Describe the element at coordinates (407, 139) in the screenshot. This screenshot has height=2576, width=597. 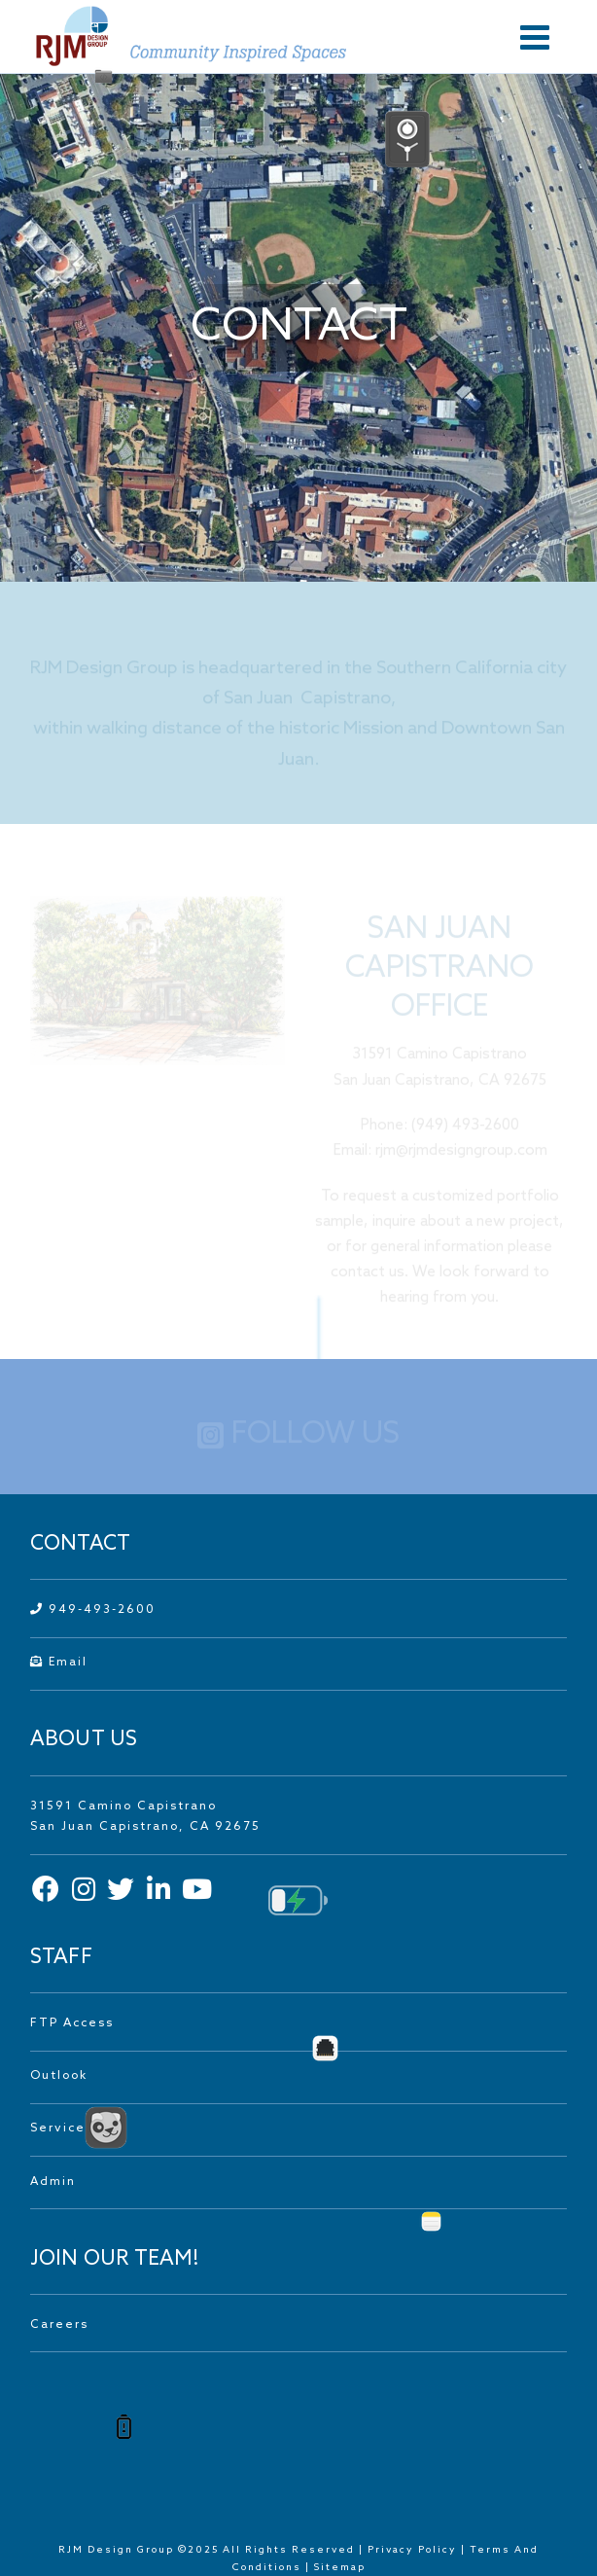
I see `archive selected email messages` at that location.